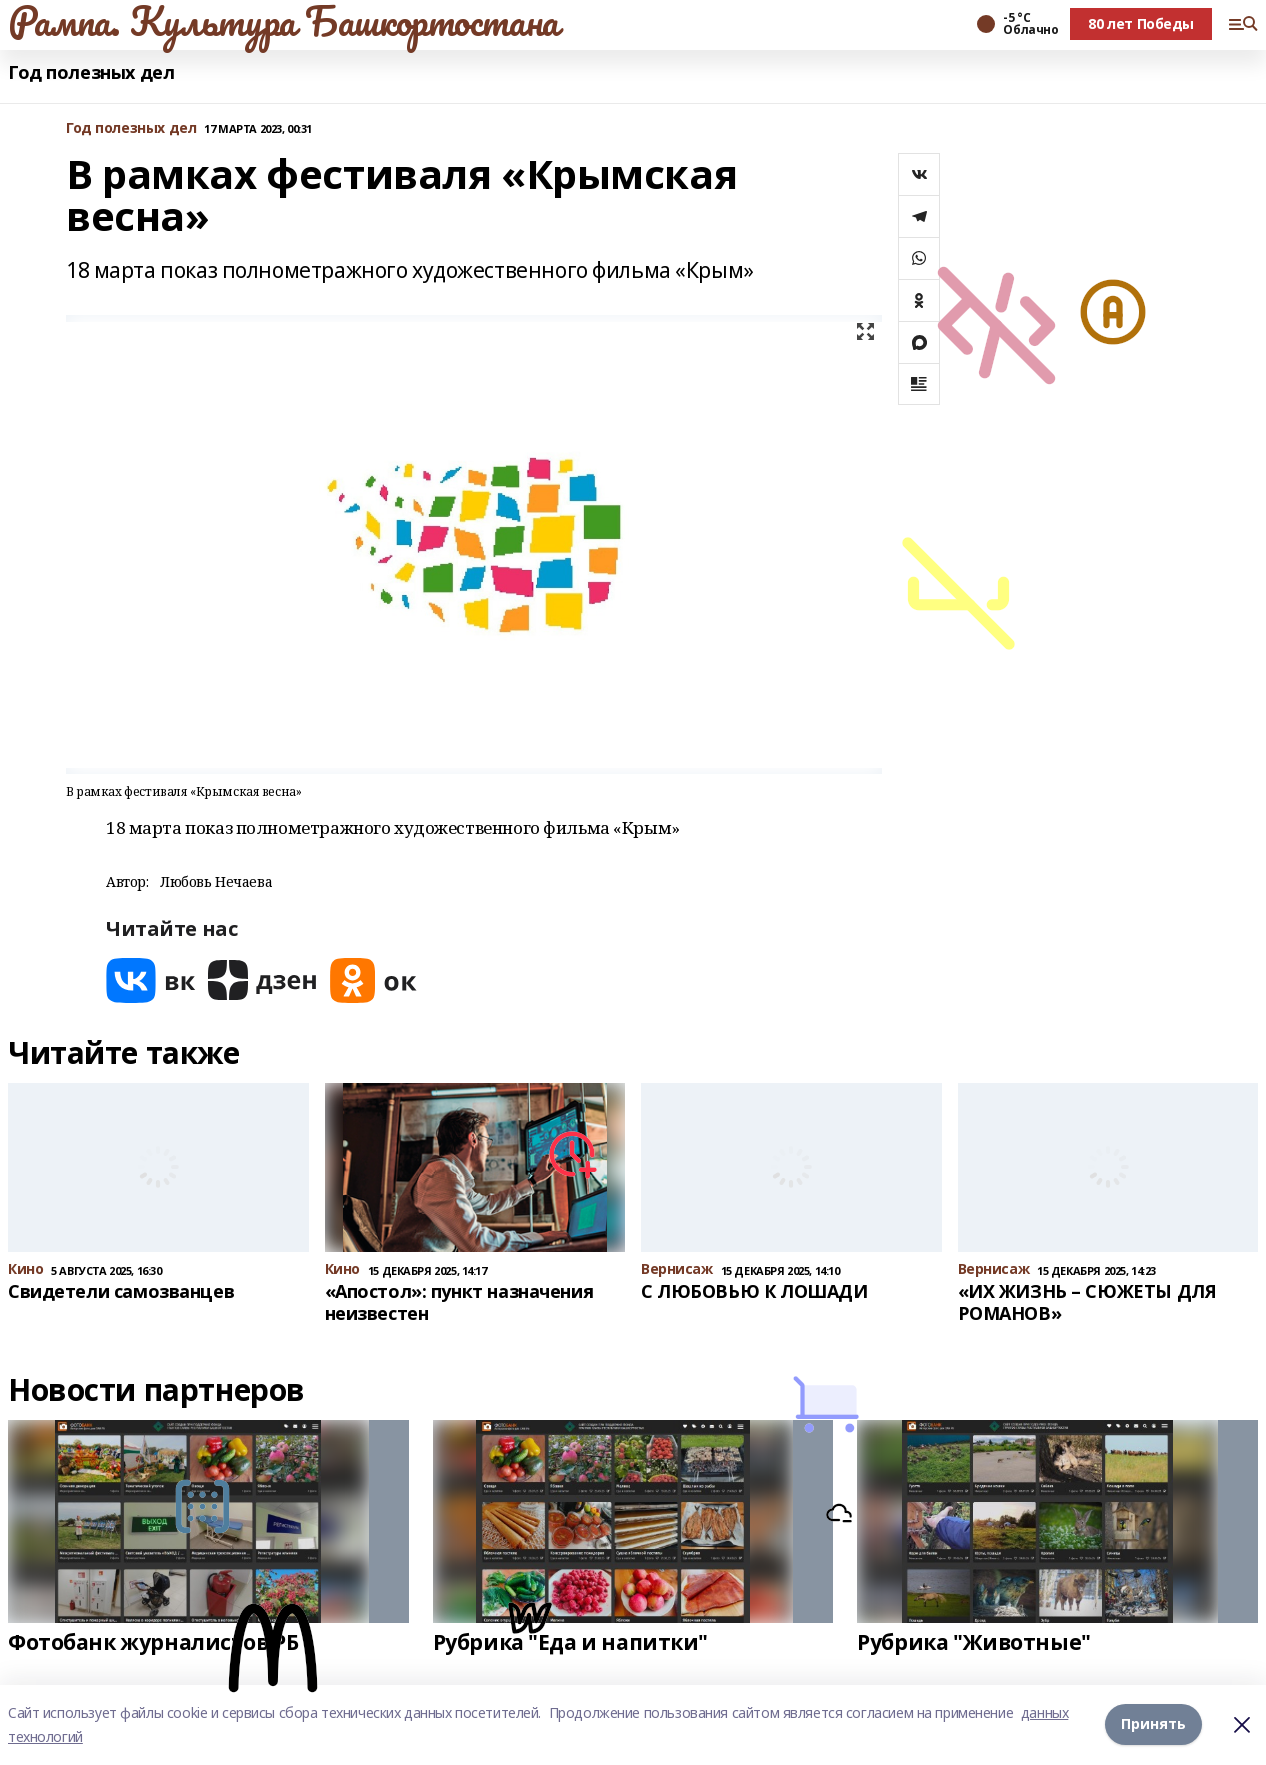 This screenshot has width=1266, height=1765. What do you see at coordinates (958, 593) in the screenshot?
I see `disable spacebar or space key input` at bounding box center [958, 593].